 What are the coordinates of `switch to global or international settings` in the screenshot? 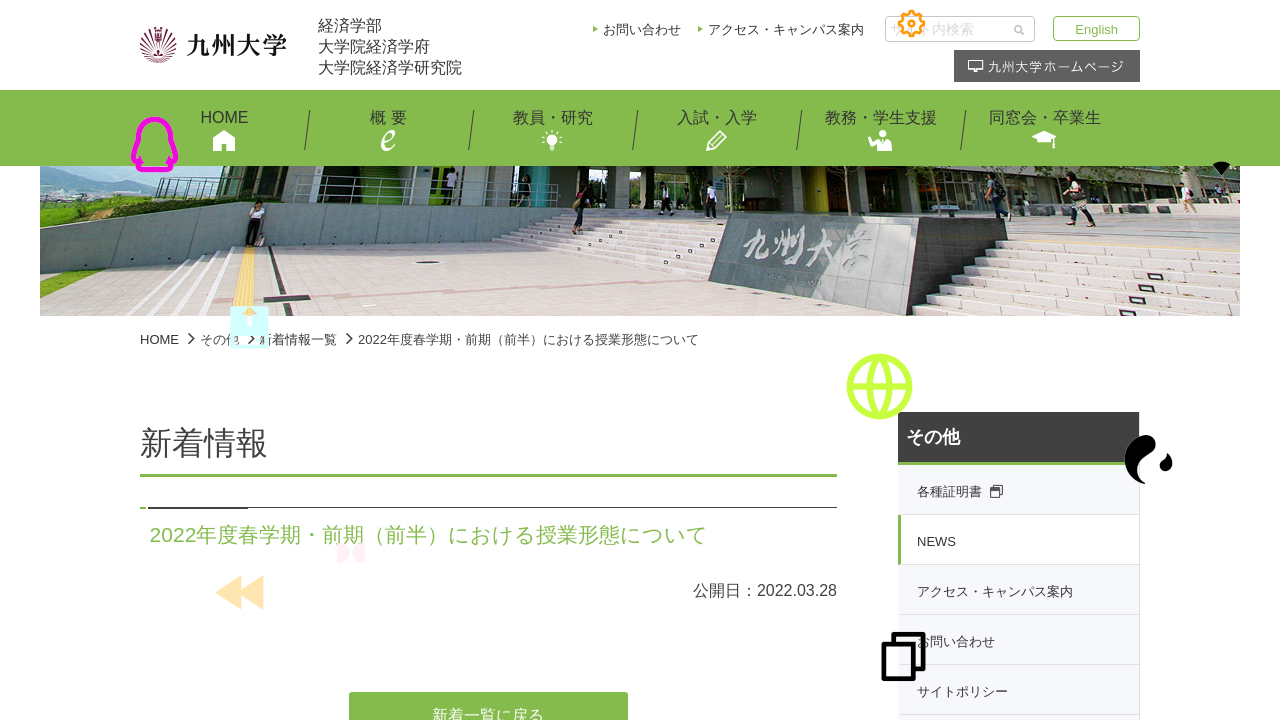 It's located at (879, 386).